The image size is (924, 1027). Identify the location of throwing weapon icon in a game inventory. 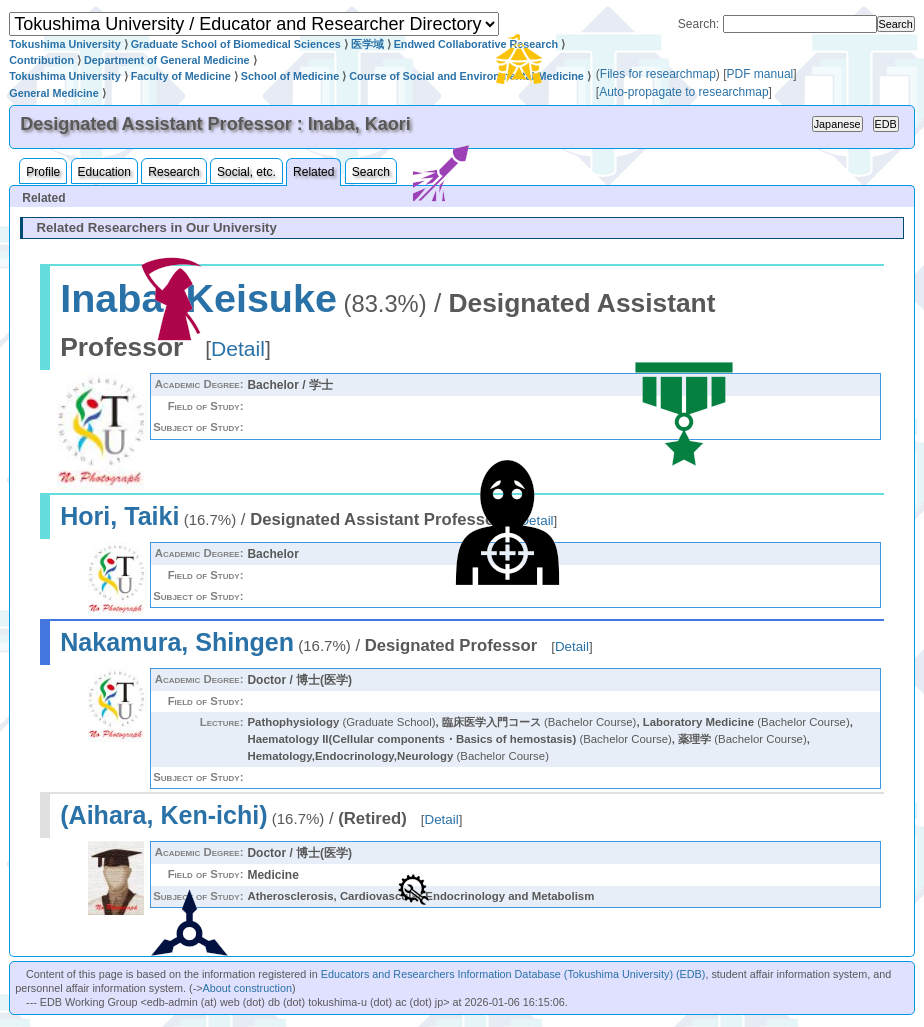
(189, 922).